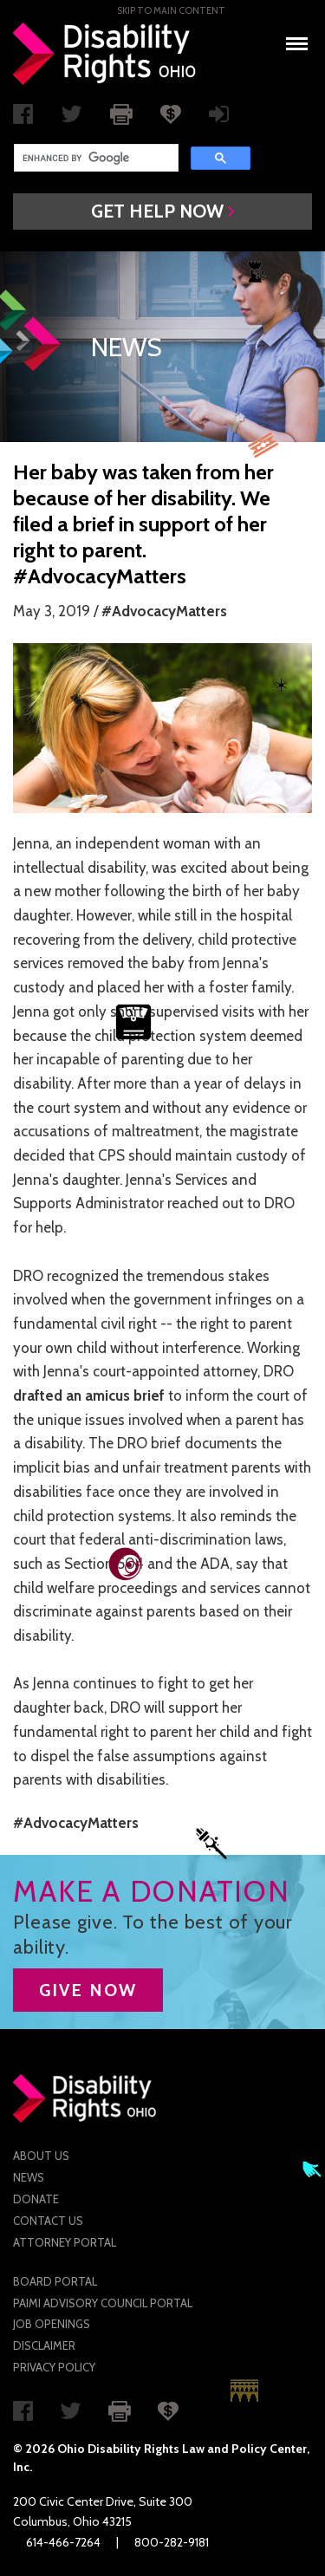 The height and width of the screenshot is (2576, 325). Describe the element at coordinates (256, 271) in the screenshot. I see `indicates a destroyed or damaged tower in a game` at that location.